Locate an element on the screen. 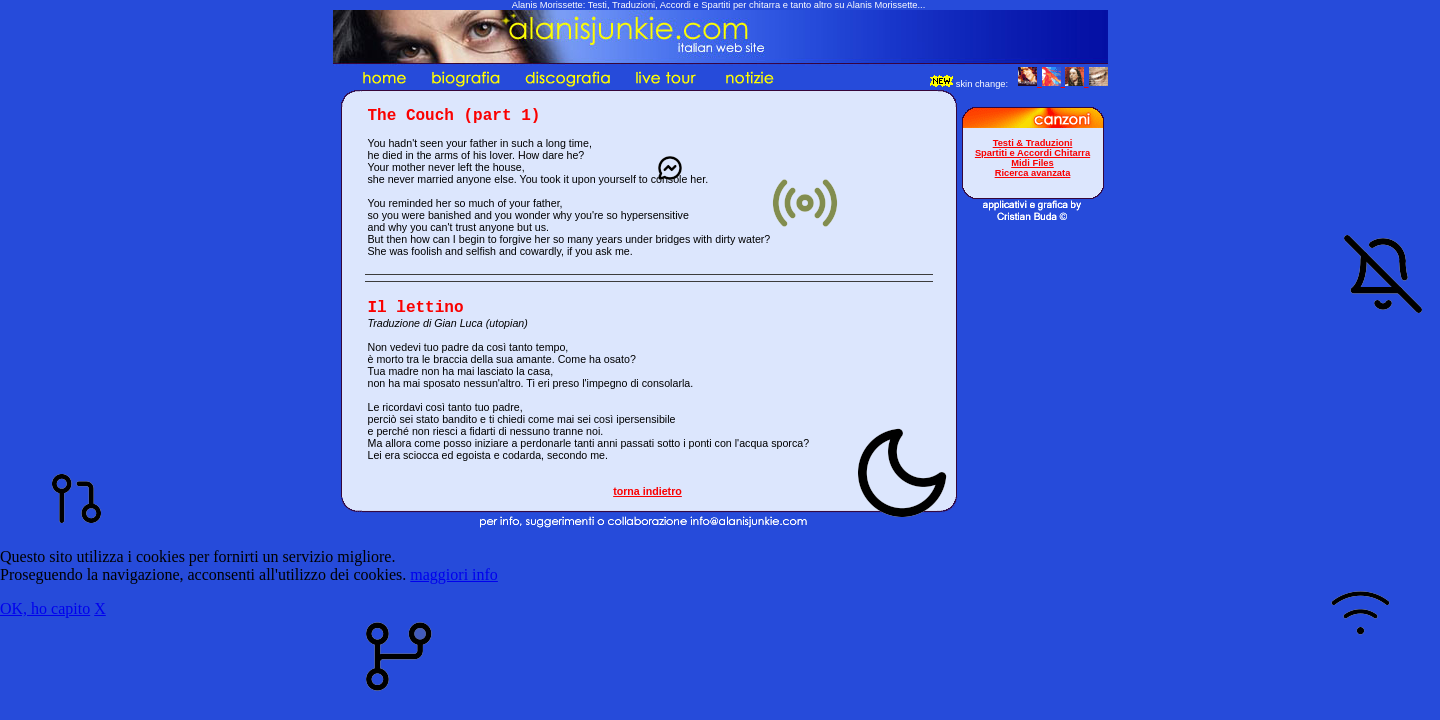 The height and width of the screenshot is (720, 1440). indicates moderate wifi signal strength is located at coordinates (1360, 602).